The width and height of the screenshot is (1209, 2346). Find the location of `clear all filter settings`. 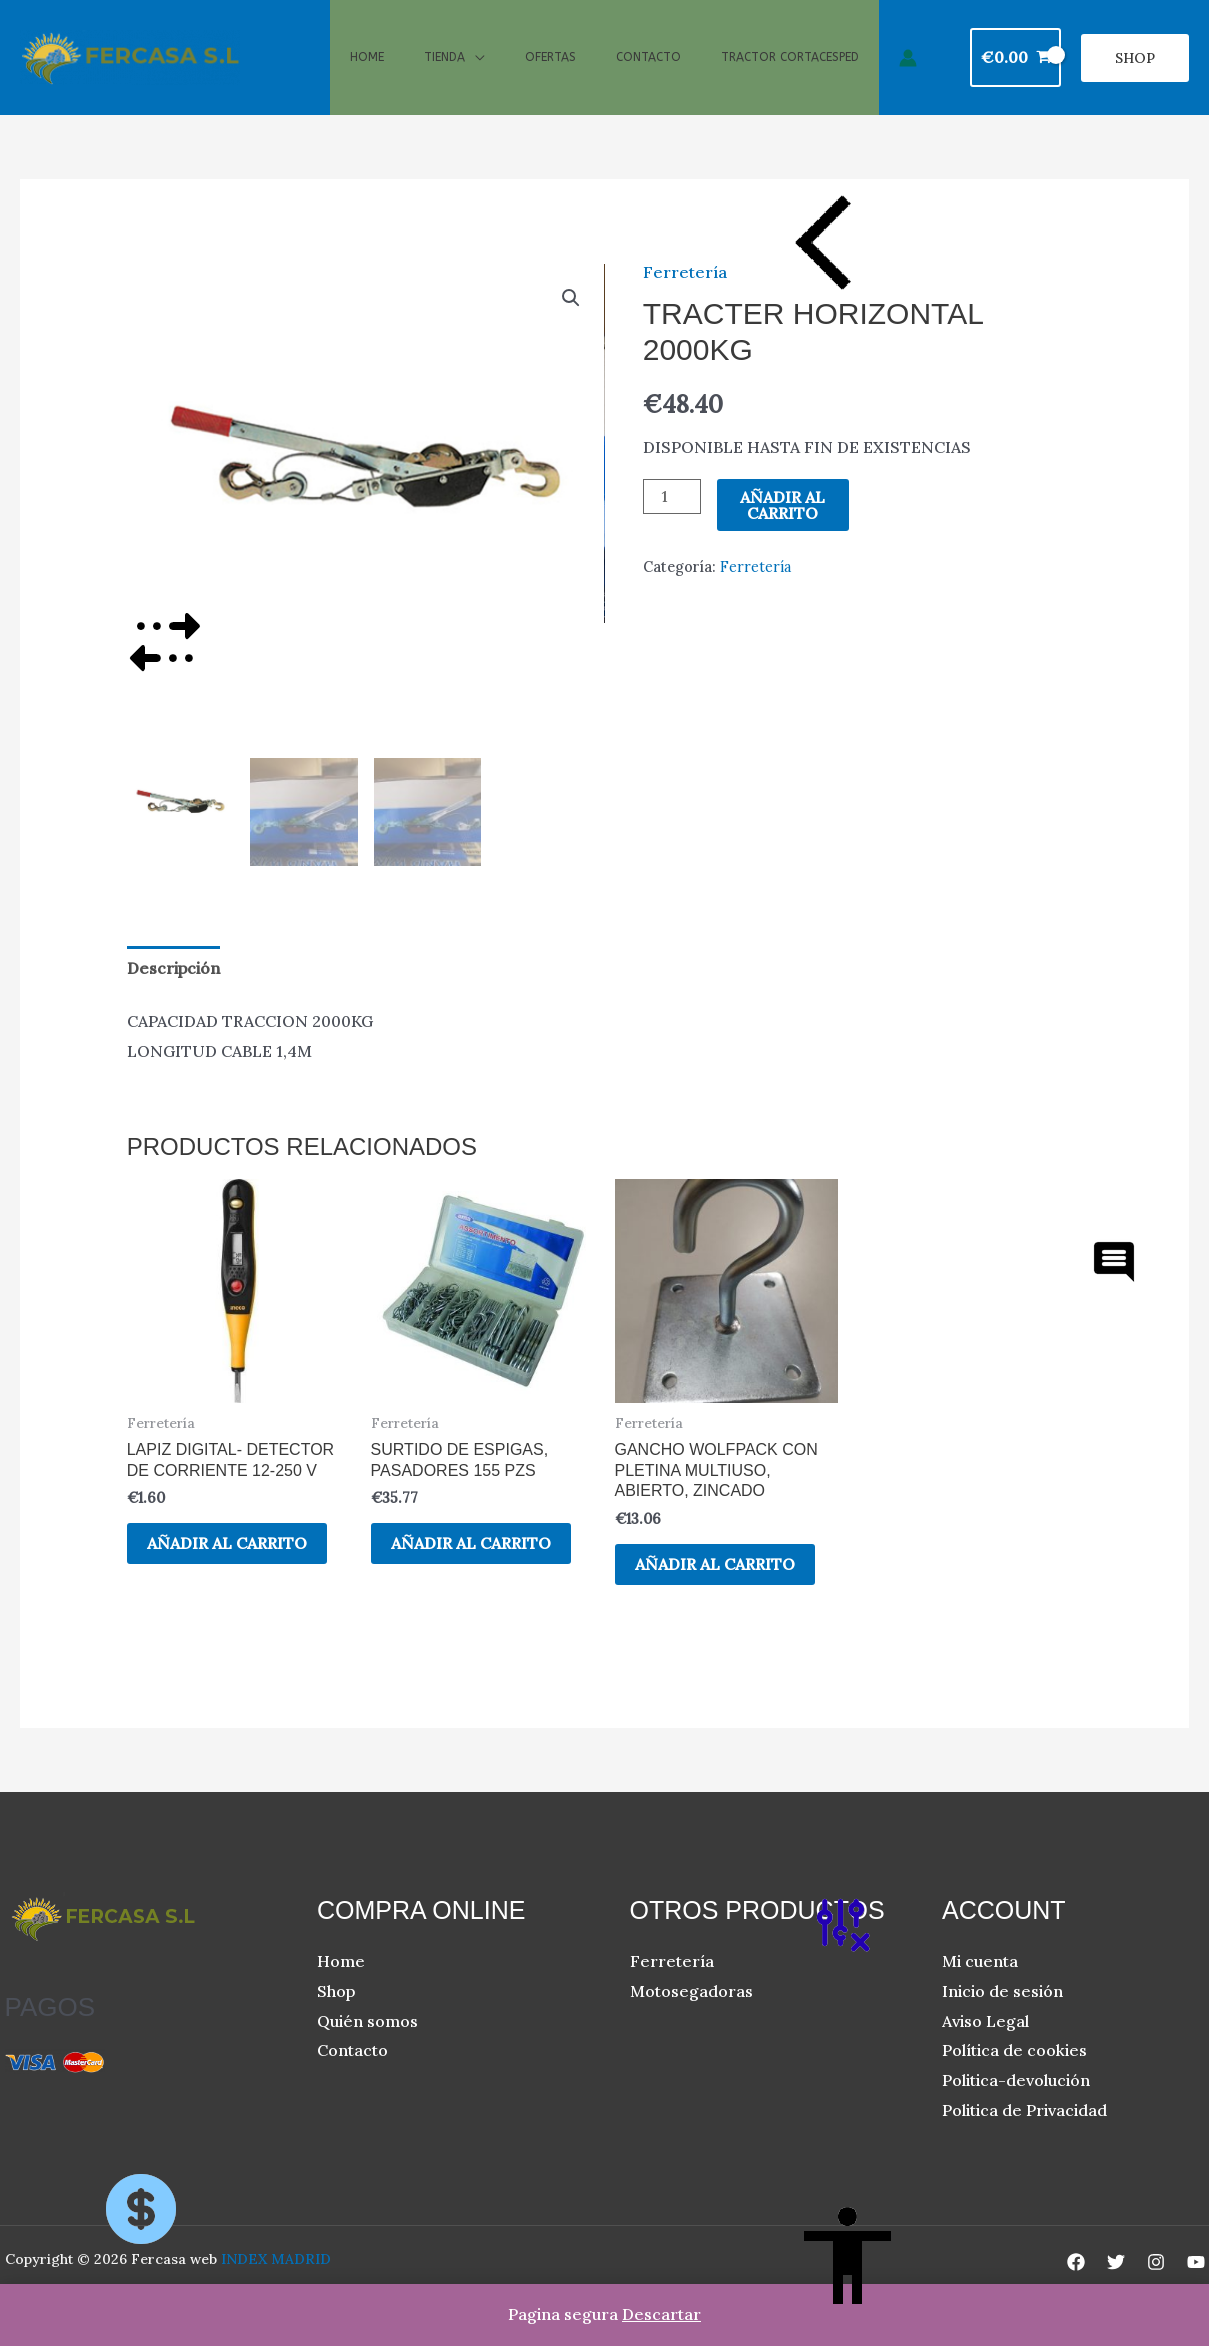

clear all filter settings is located at coordinates (840, 1922).